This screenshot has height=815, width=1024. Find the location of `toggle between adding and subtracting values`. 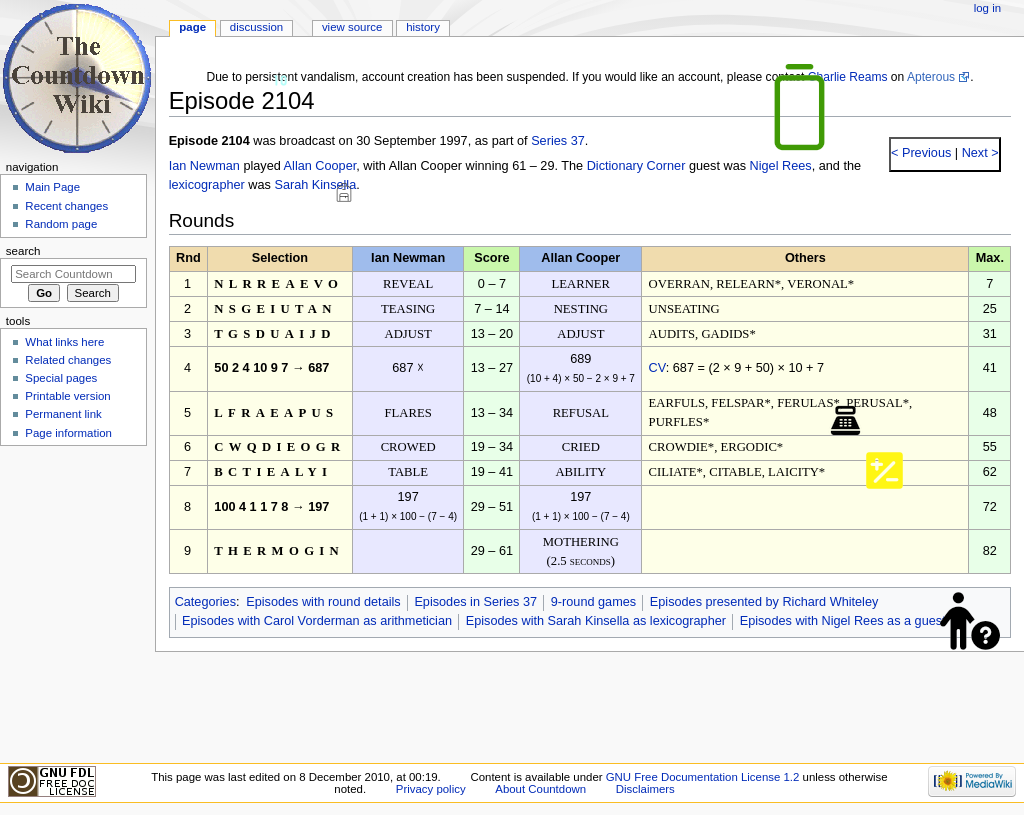

toggle between adding and subtracting values is located at coordinates (884, 470).